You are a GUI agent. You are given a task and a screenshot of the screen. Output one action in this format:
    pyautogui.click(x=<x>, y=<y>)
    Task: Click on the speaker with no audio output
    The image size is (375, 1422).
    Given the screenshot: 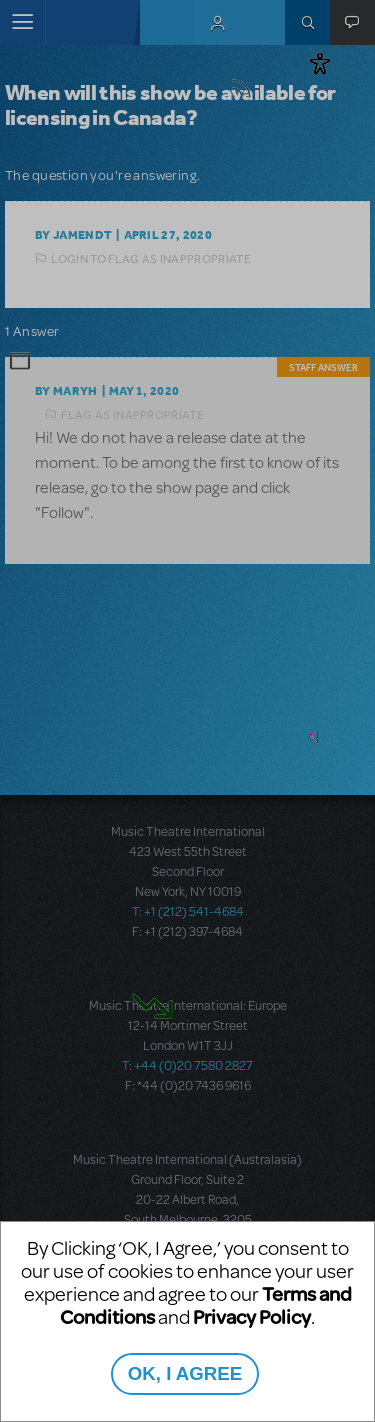 What is the action you would take?
    pyautogui.click(x=316, y=737)
    